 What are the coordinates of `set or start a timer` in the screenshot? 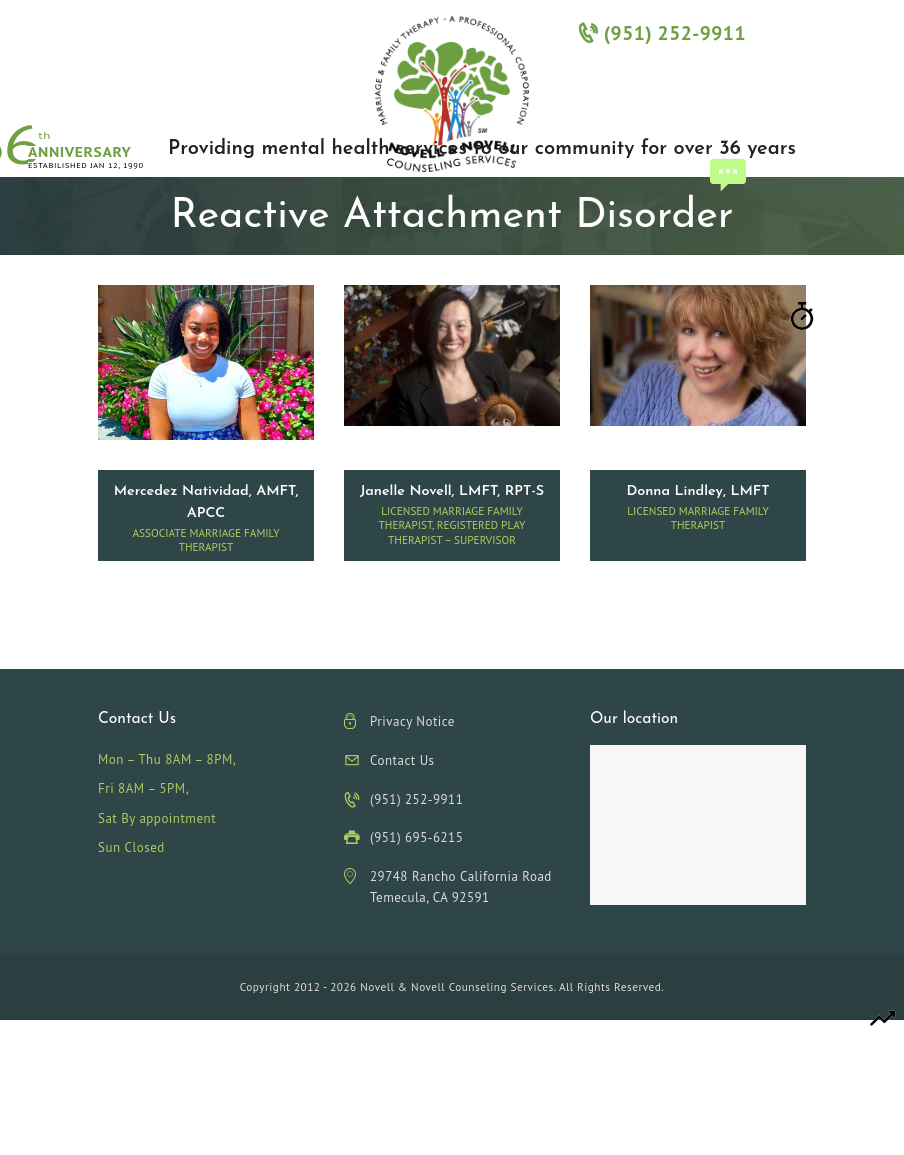 It's located at (802, 316).